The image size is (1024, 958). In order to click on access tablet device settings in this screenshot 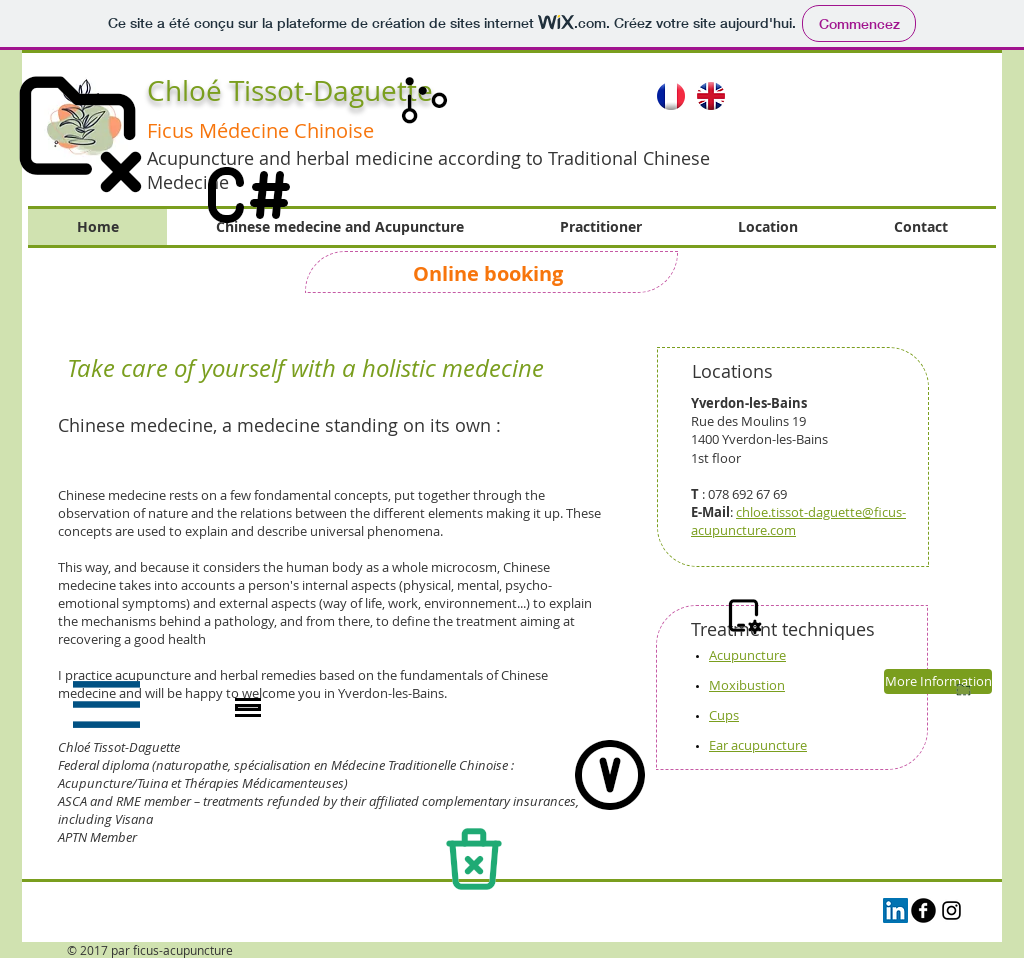, I will do `click(743, 615)`.